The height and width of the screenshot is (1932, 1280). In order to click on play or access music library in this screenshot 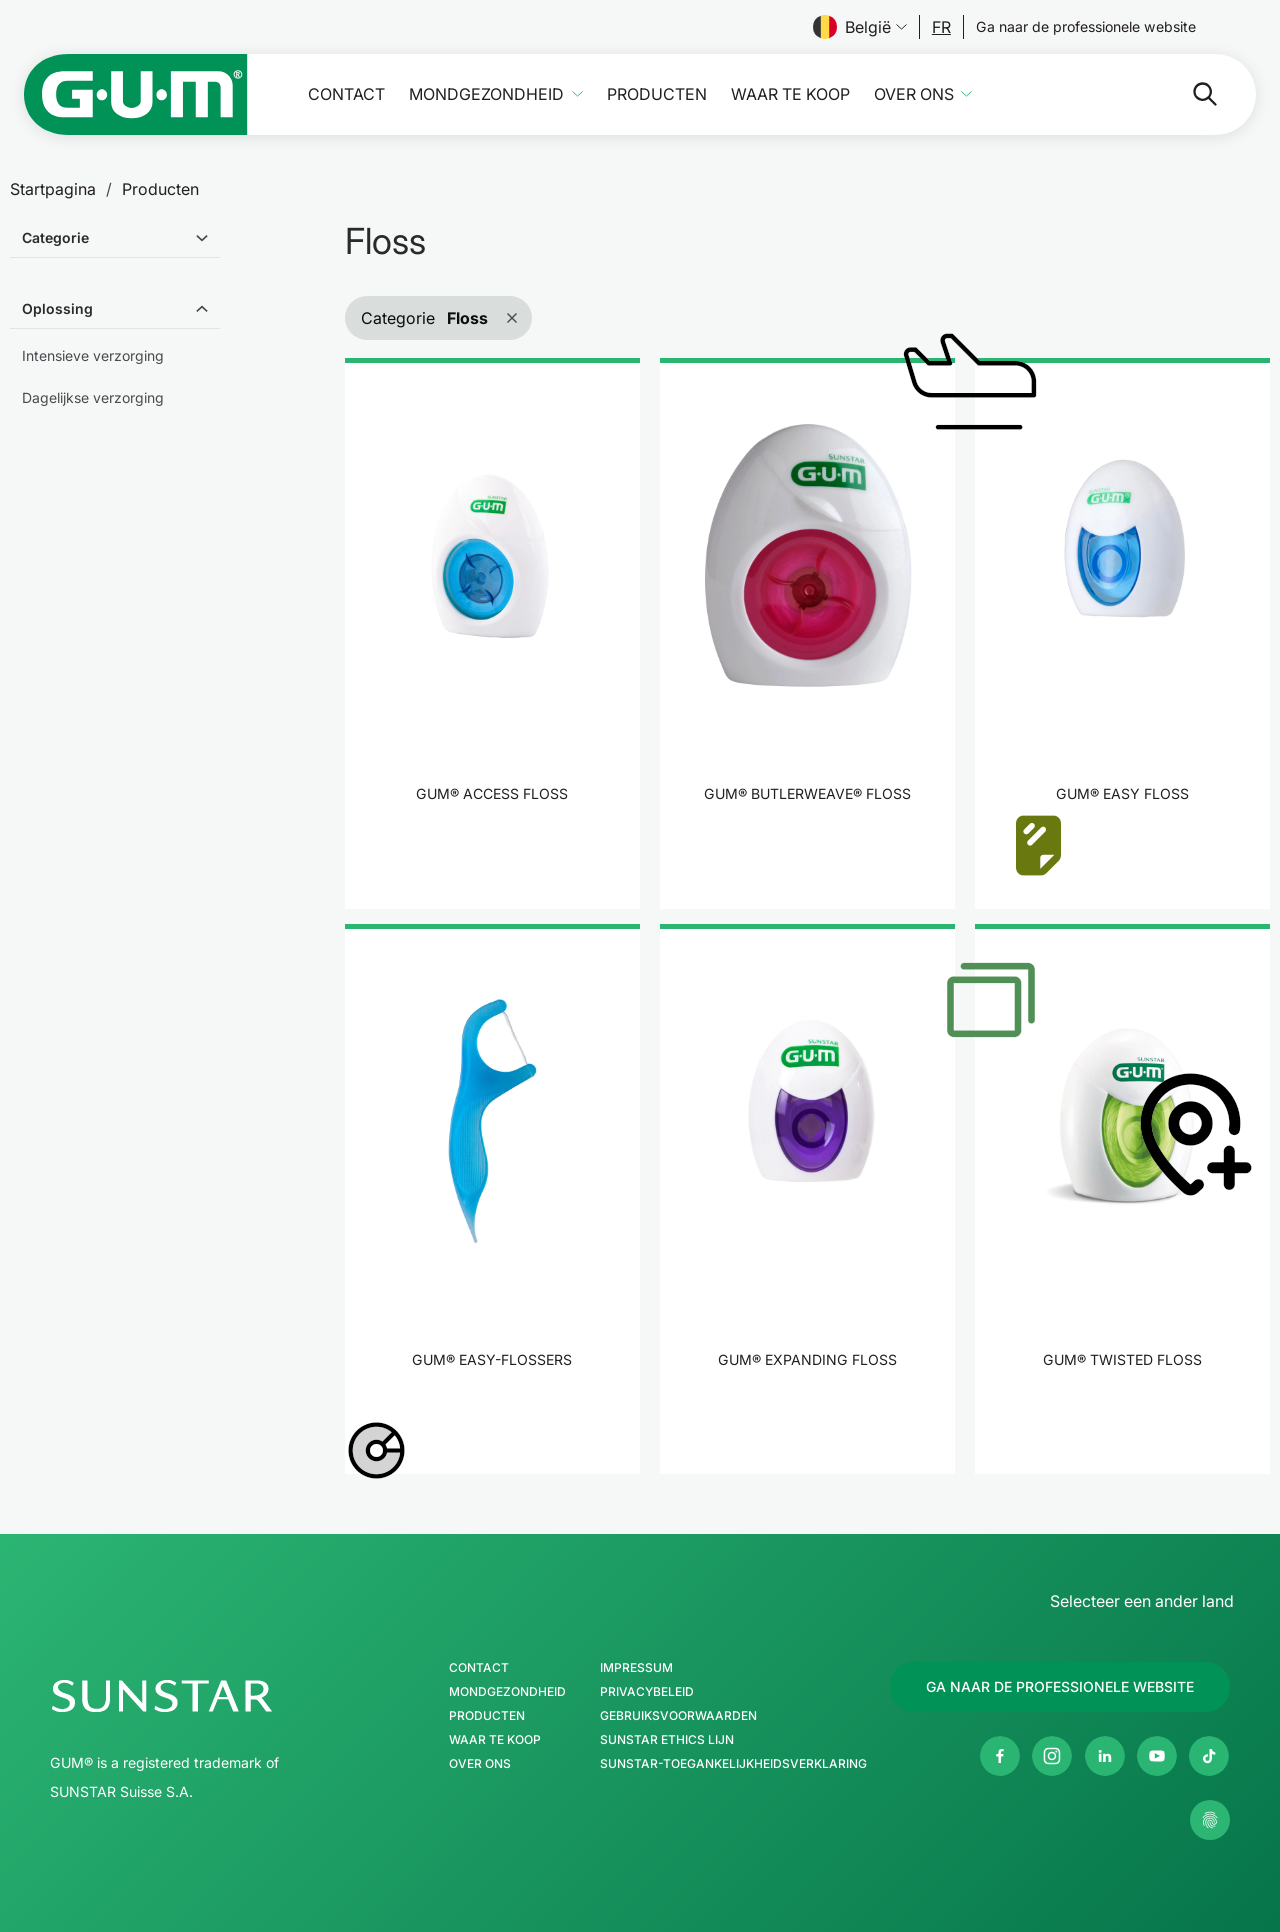, I will do `click(376, 1450)`.